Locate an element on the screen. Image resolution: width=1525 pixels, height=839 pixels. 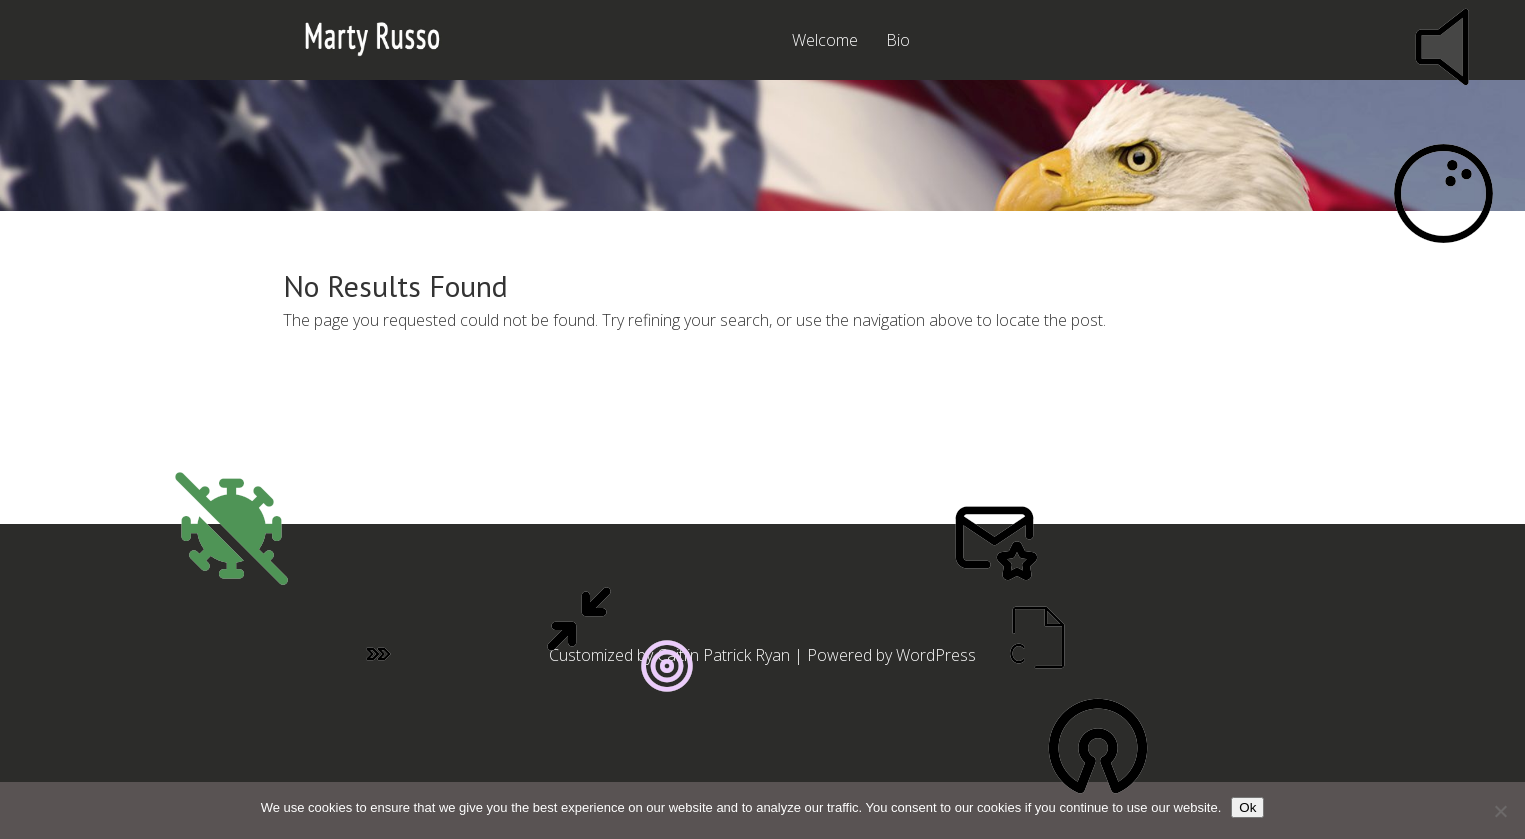
open a C programming language file is located at coordinates (1038, 637).